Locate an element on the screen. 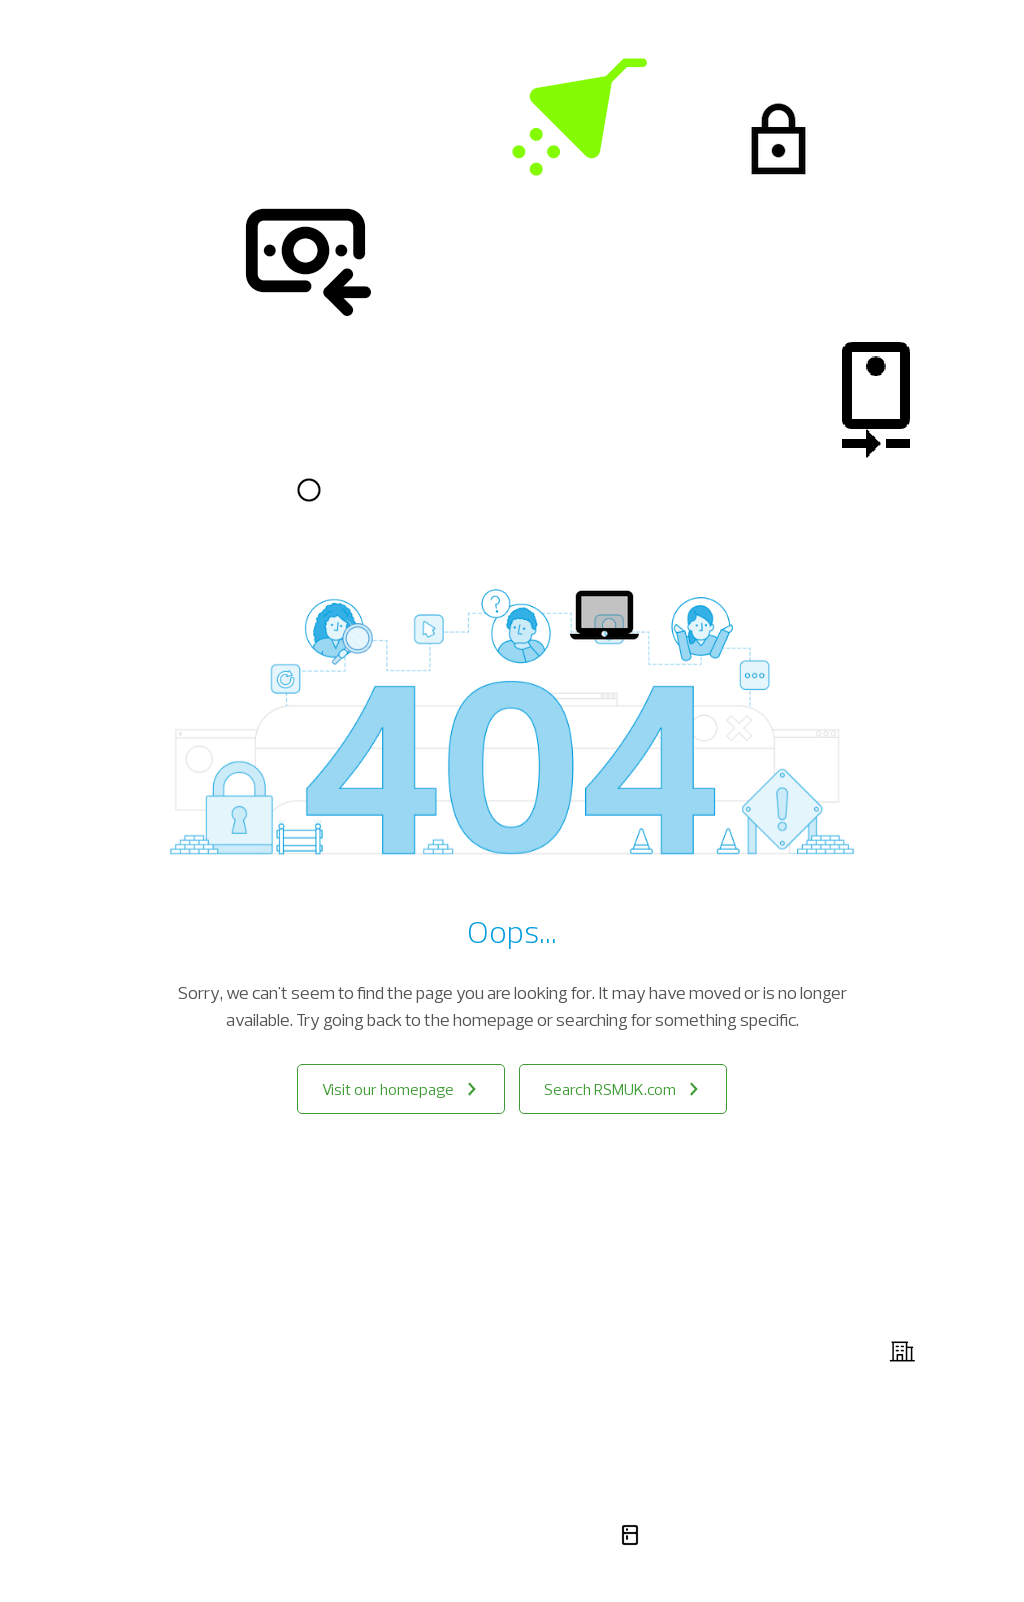 This screenshot has height=1602, width=1024. switch to desktop or laptop view is located at coordinates (604, 616).